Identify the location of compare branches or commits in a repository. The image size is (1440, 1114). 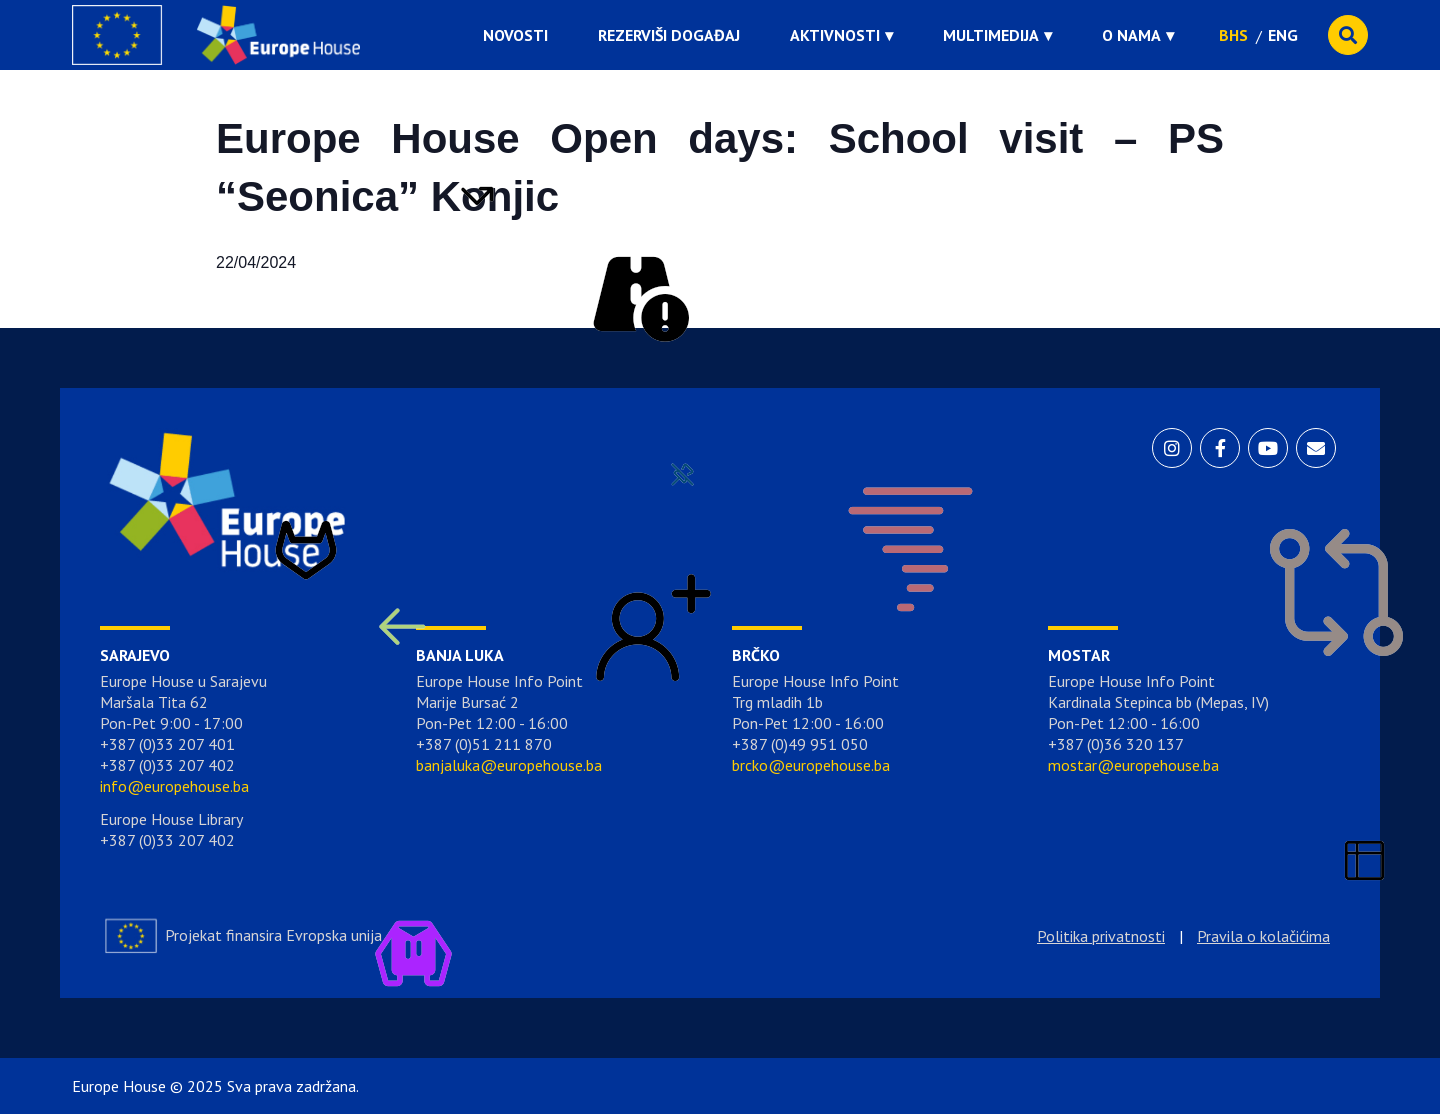
(1336, 592).